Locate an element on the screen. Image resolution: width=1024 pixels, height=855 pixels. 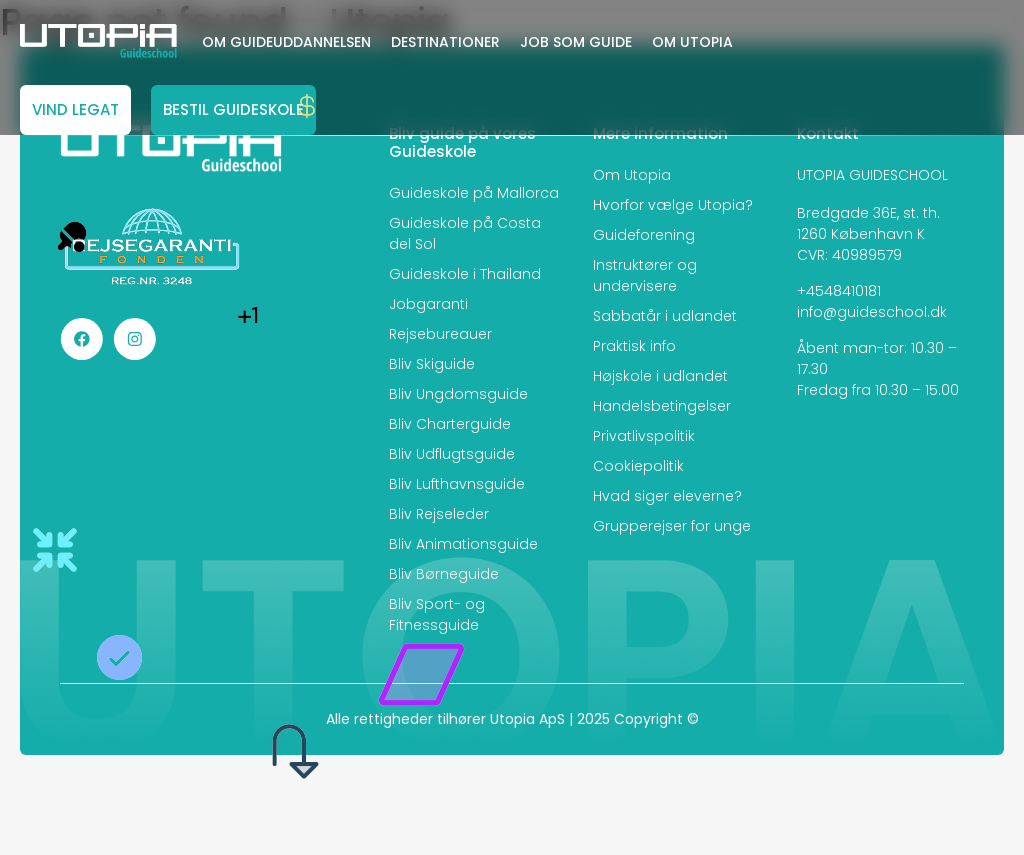
redo or repeat last action is located at coordinates (293, 751).